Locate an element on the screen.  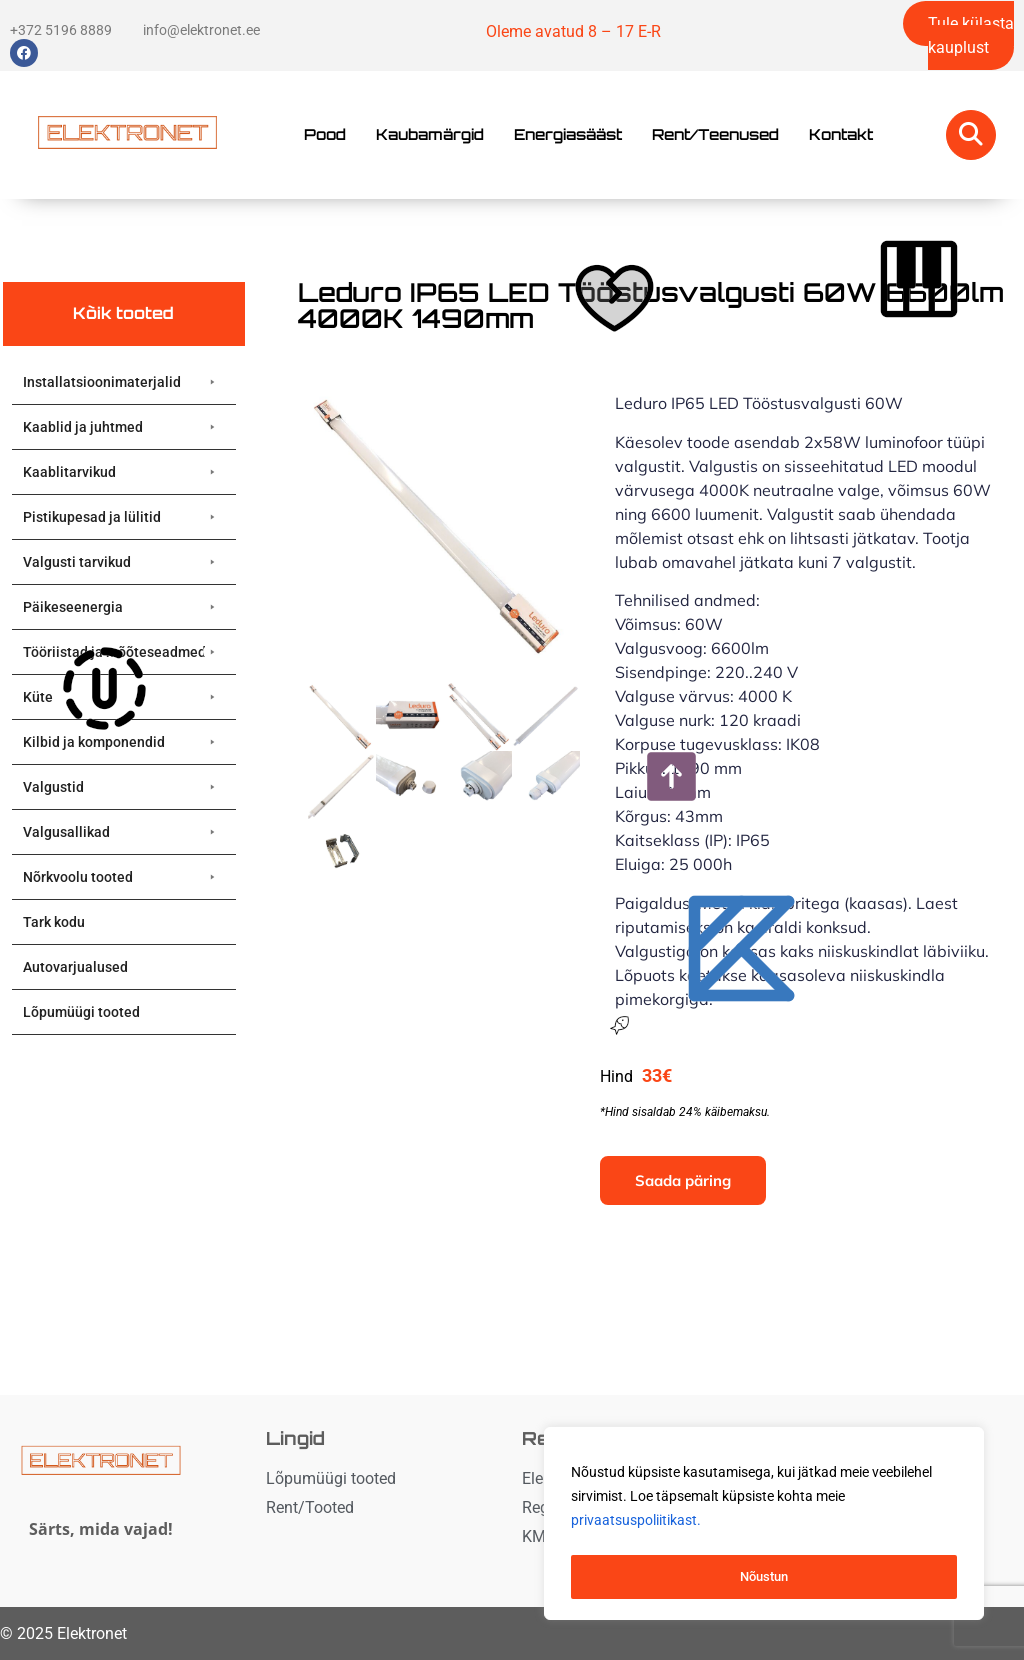
unlike or remove from favorites is located at coordinates (614, 295).